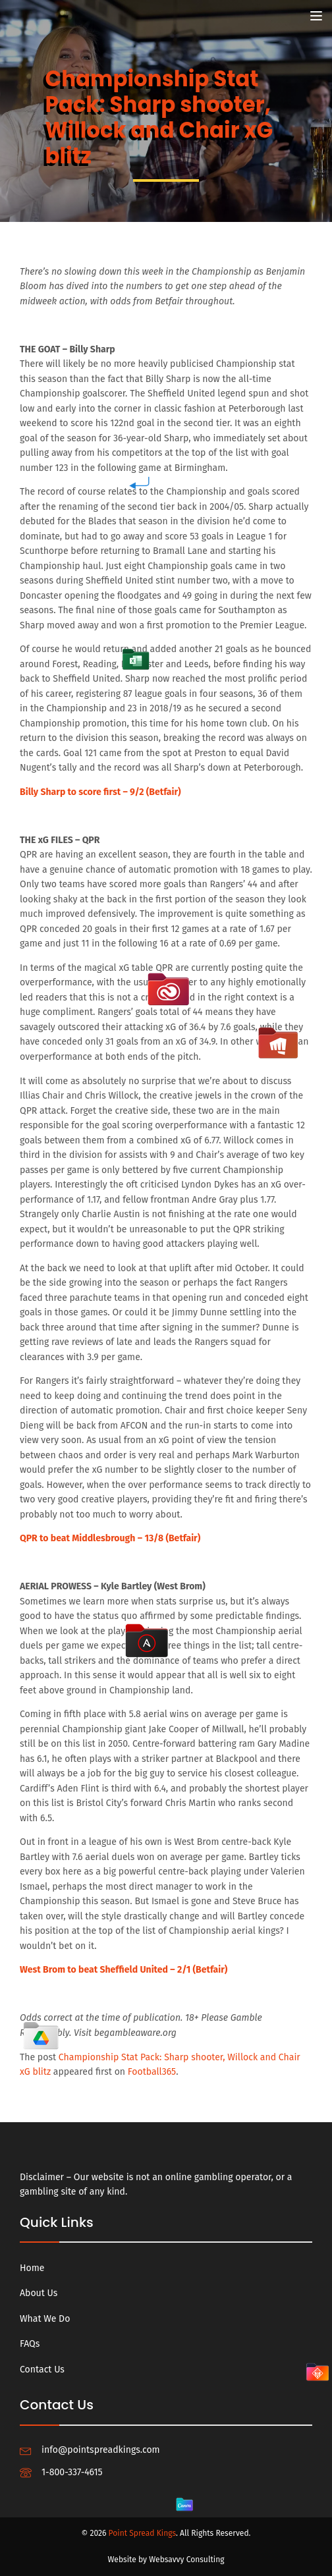  Describe the element at coordinates (168, 990) in the screenshot. I see `open adobe creative cloud files folder` at that location.